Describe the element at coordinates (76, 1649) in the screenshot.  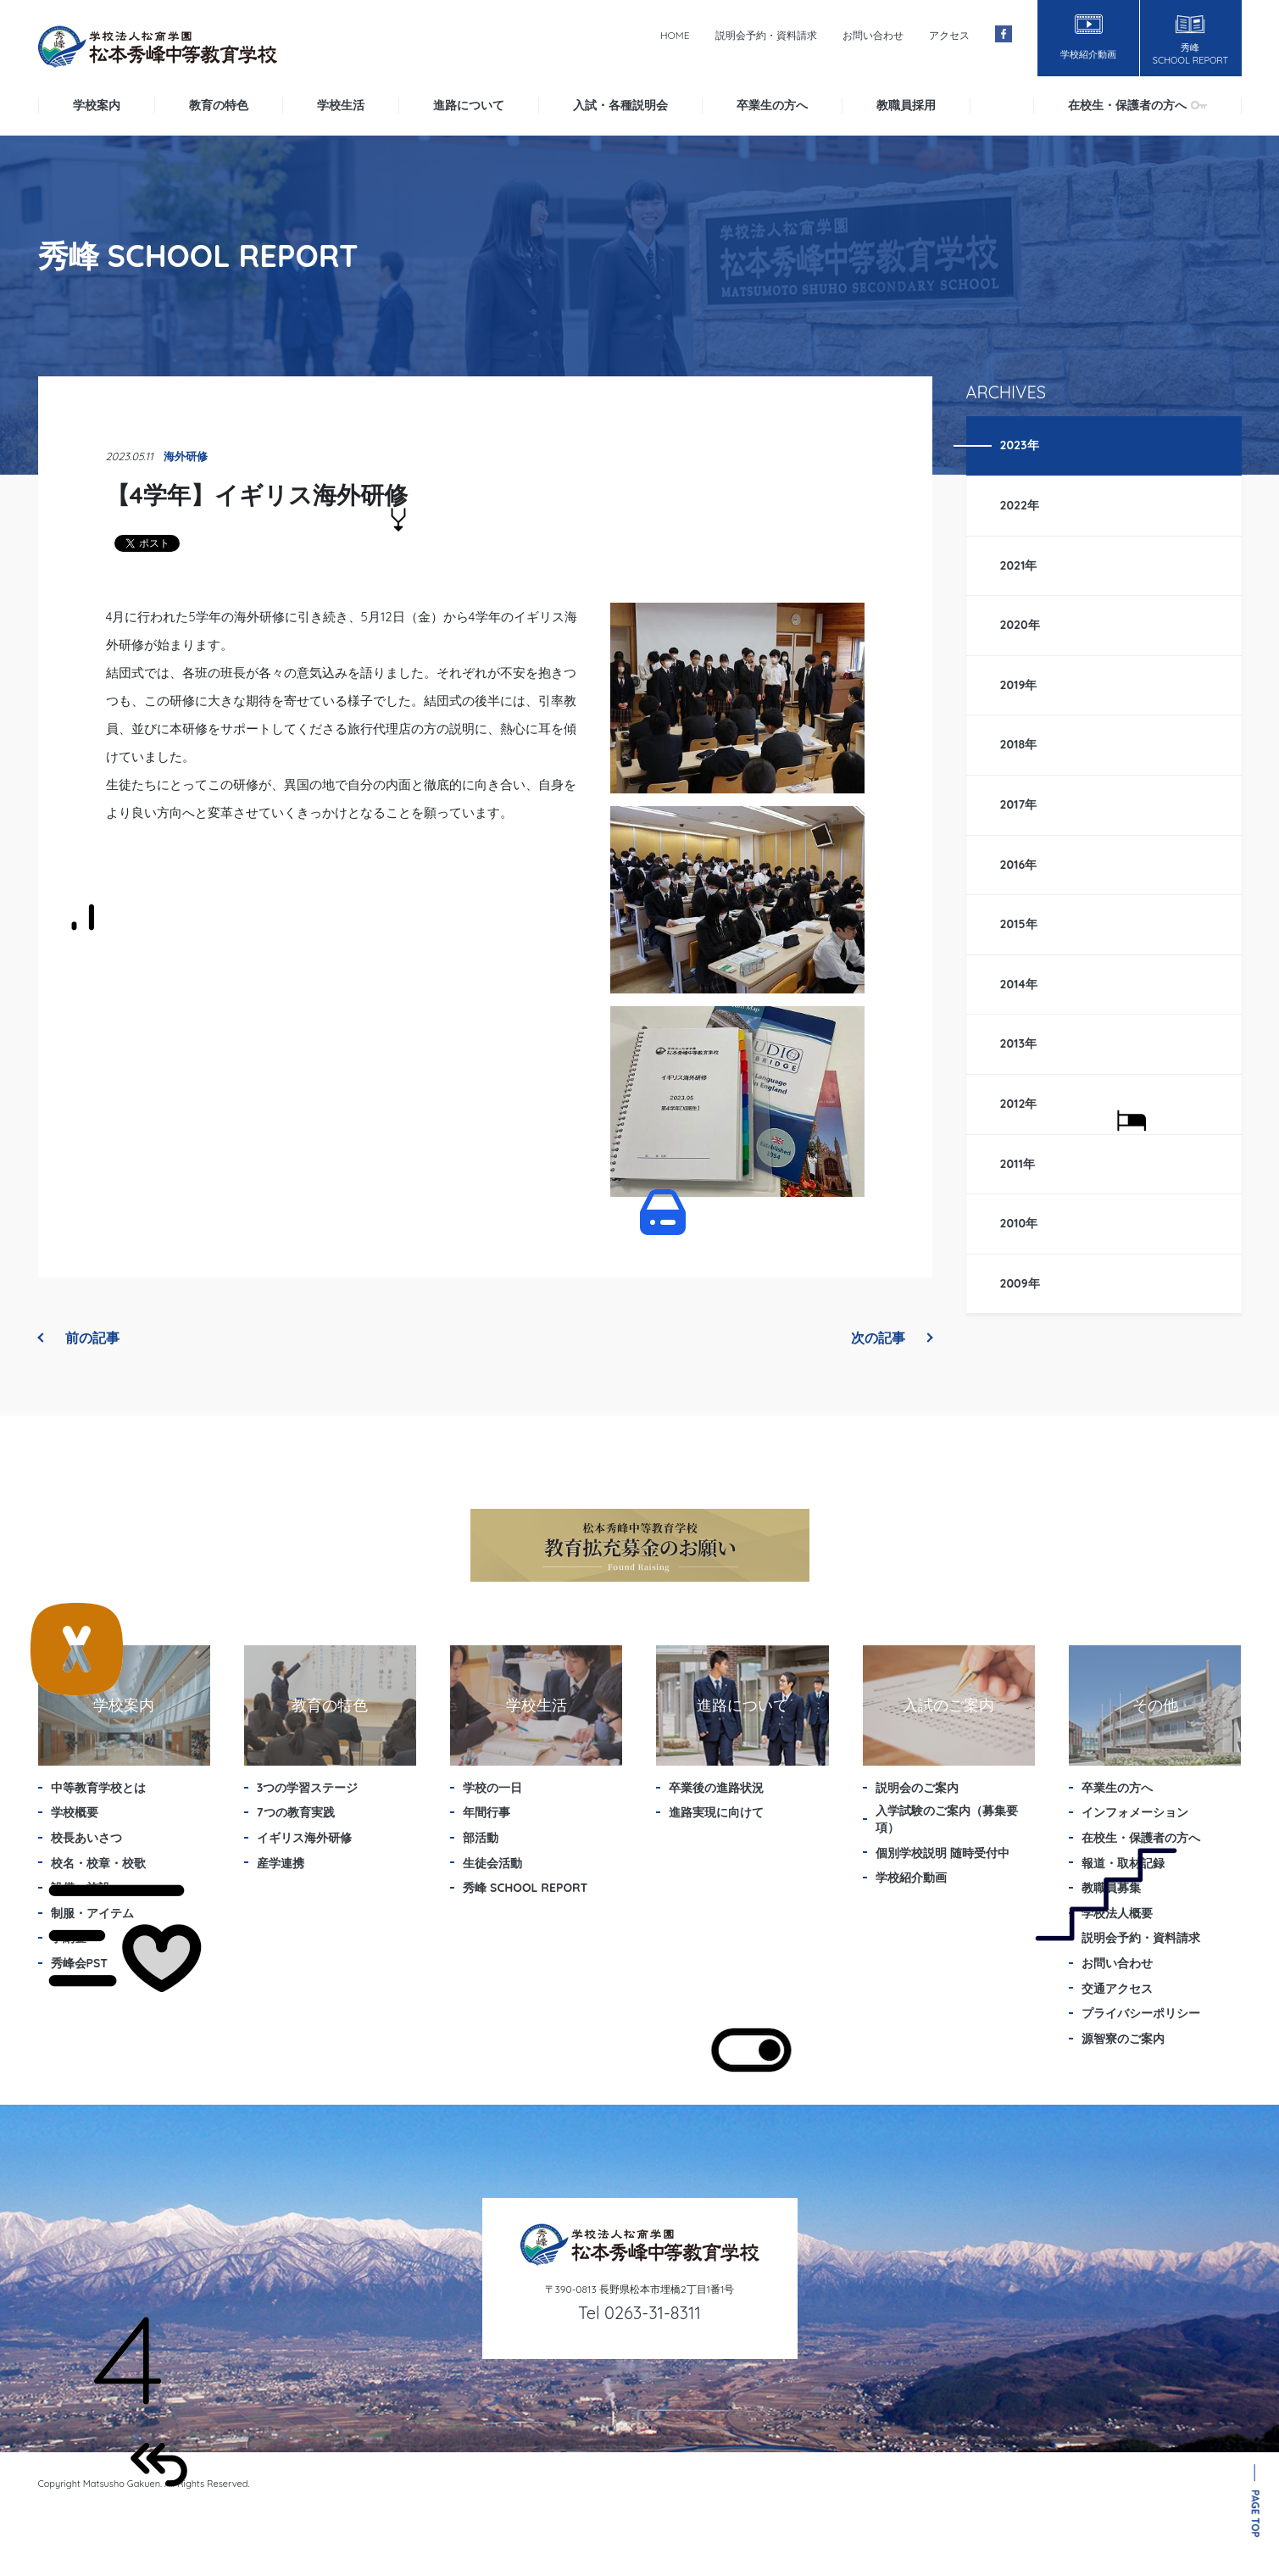
I see `close or dismiss a dialog` at that location.